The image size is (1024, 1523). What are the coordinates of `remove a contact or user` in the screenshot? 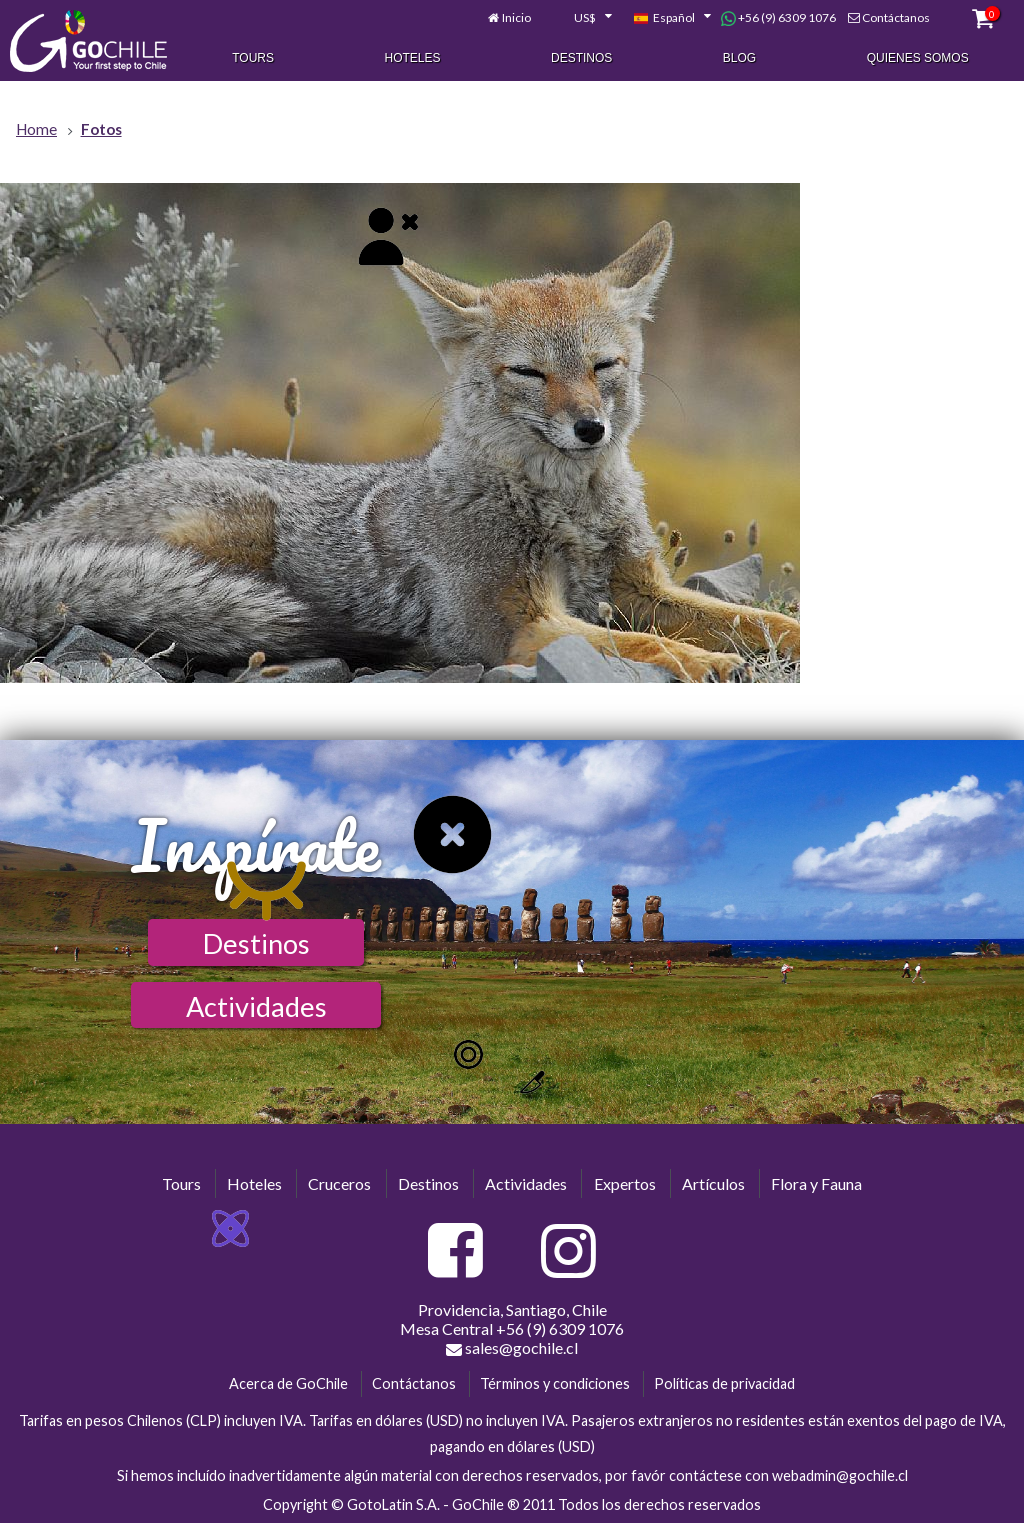 It's located at (387, 236).